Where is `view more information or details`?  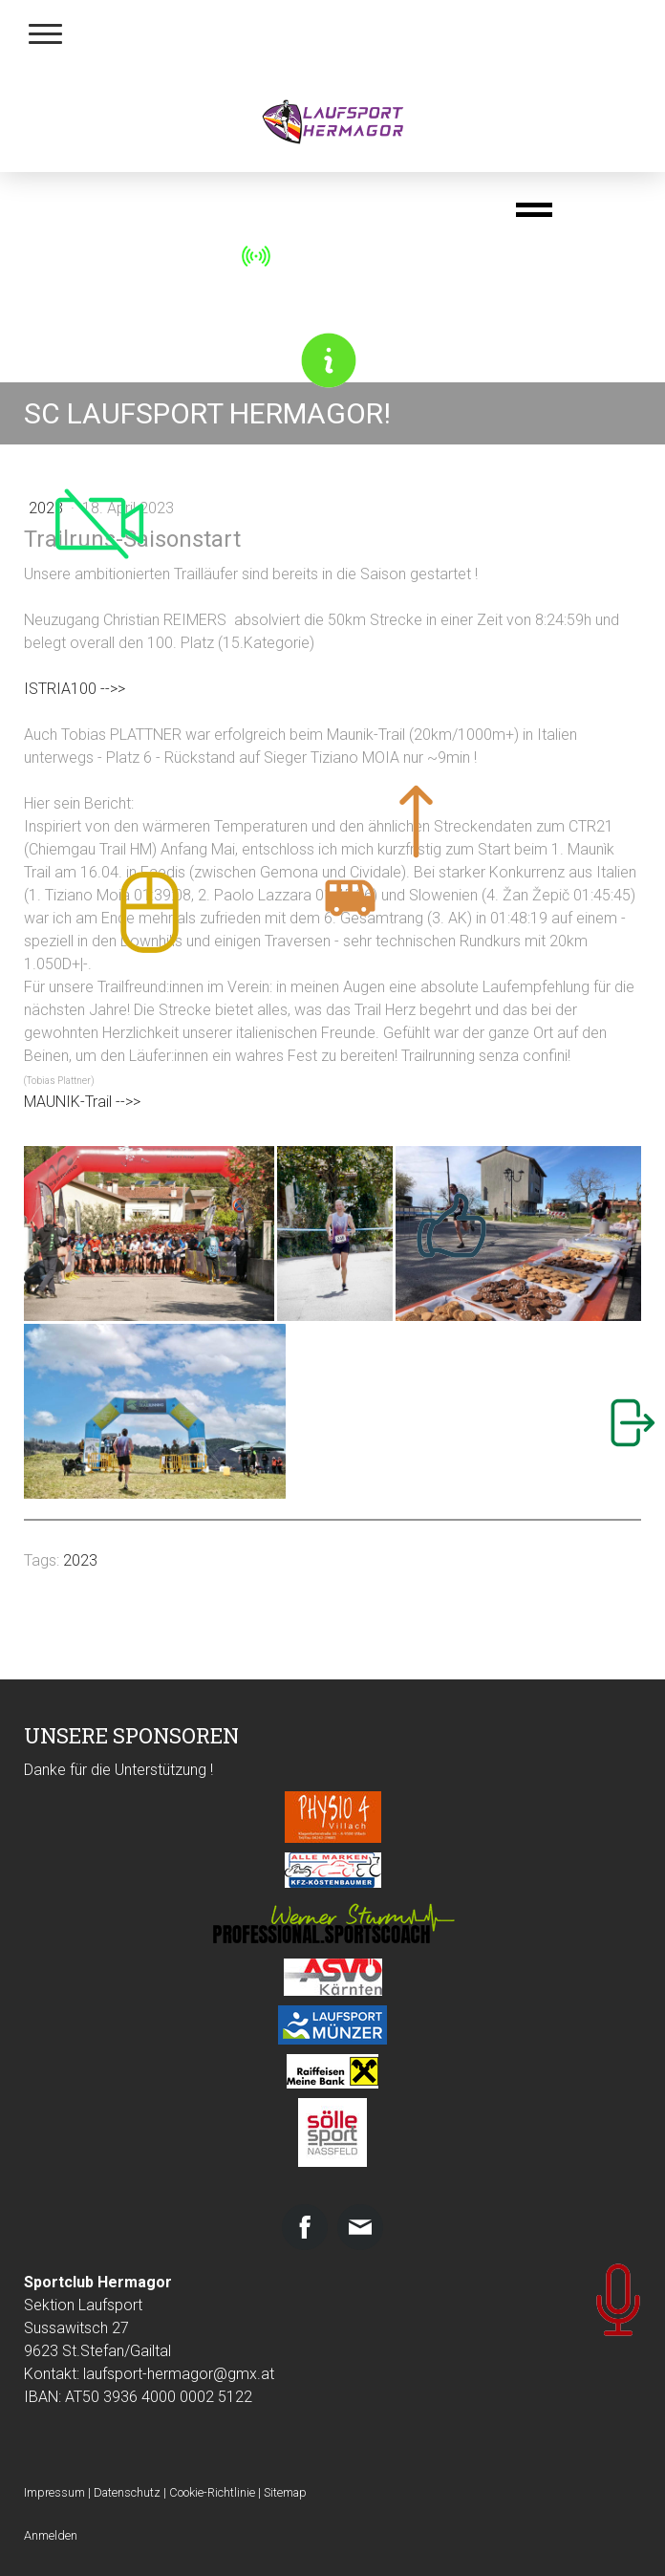 view more information or details is located at coordinates (329, 360).